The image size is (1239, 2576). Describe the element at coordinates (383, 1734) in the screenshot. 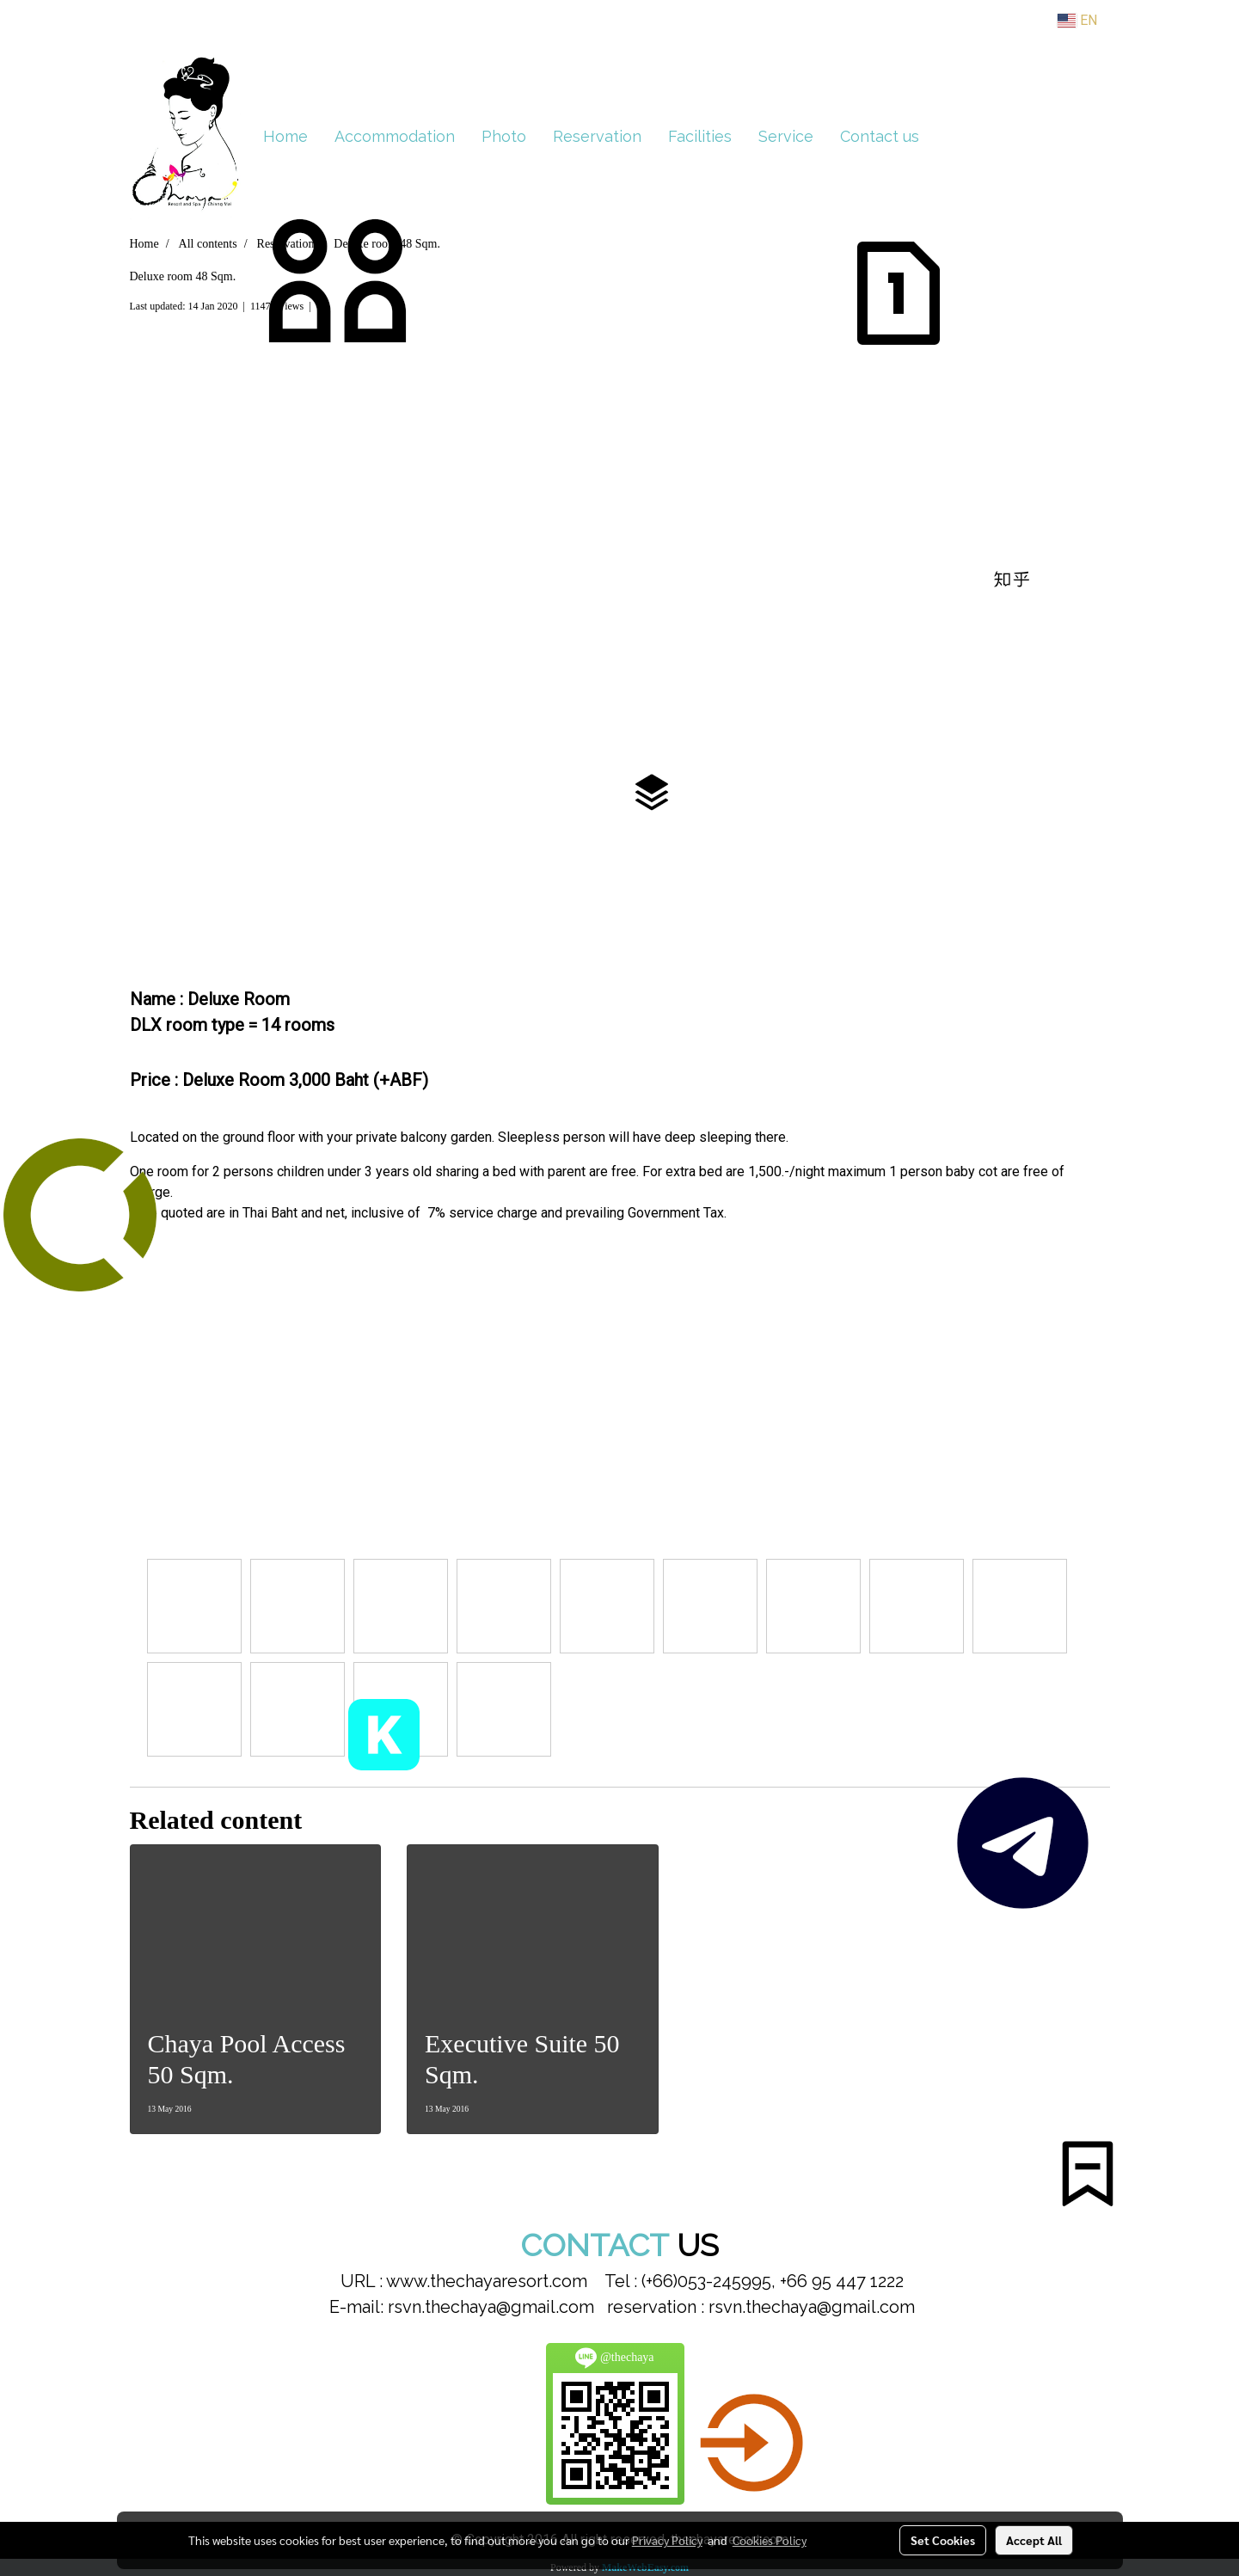

I see `keystone CMS logo` at that location.